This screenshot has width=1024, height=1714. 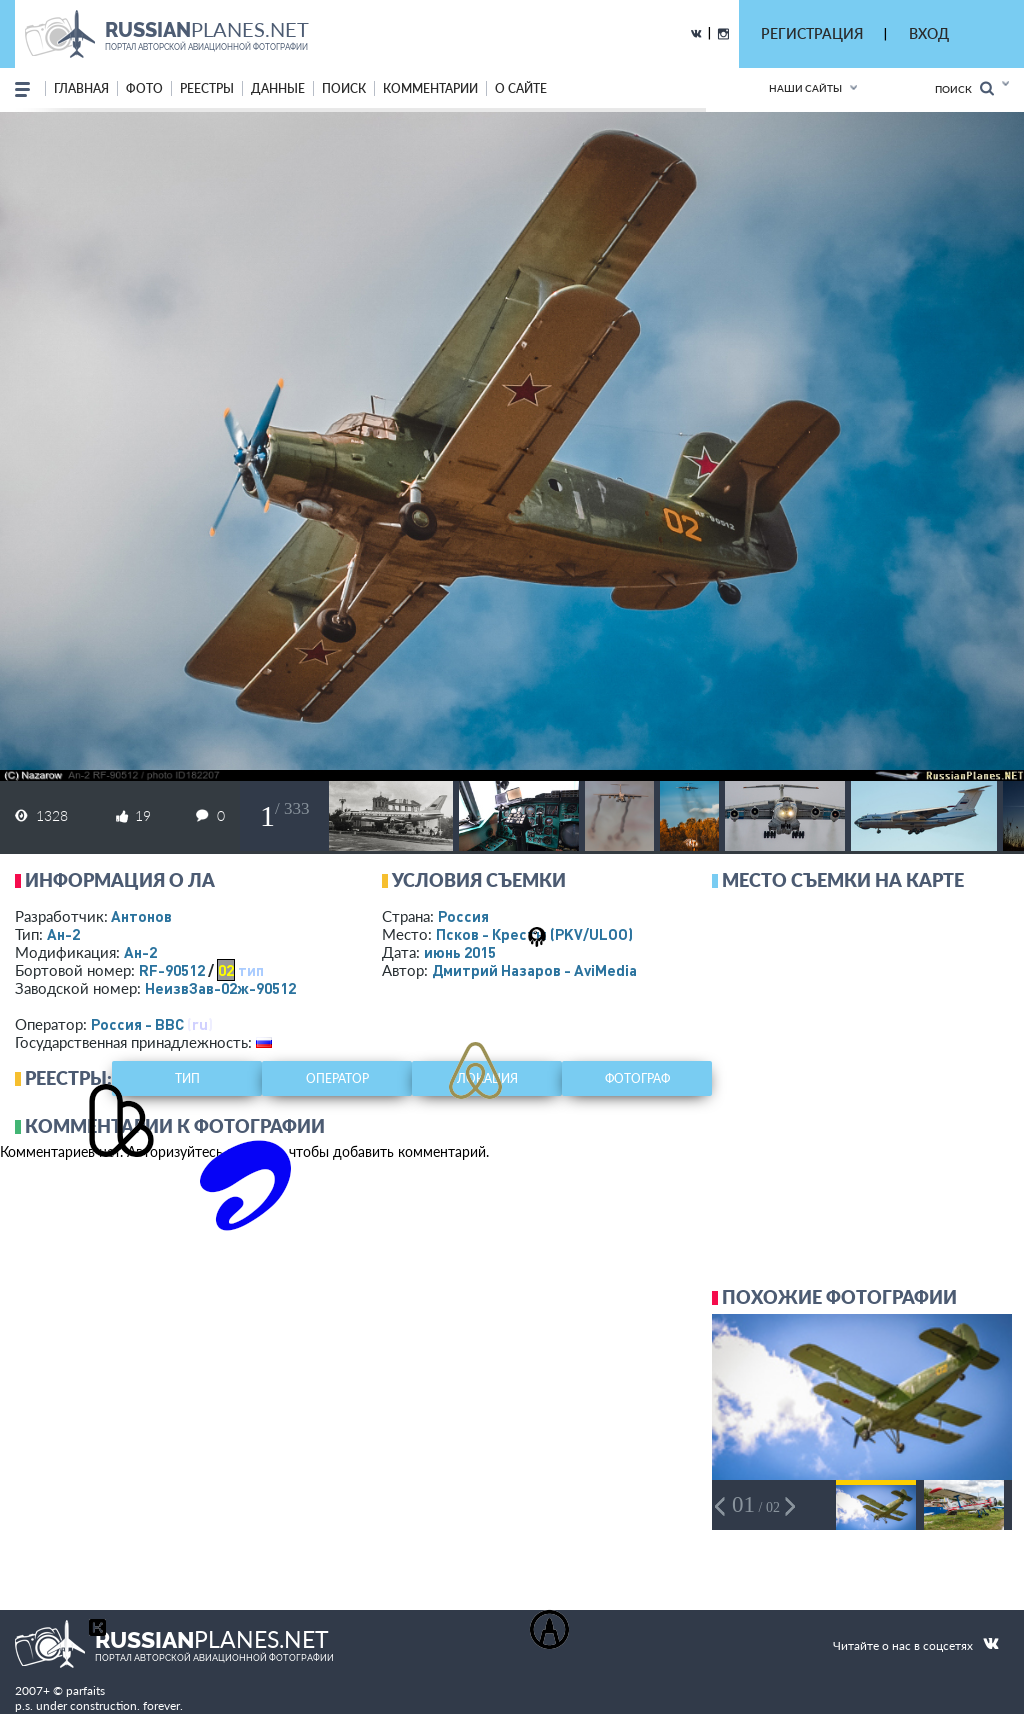 What do you see at coordinates (537, 937) in the screenshot?
I see `livewire framework logo` at bounding box center [537, 937].